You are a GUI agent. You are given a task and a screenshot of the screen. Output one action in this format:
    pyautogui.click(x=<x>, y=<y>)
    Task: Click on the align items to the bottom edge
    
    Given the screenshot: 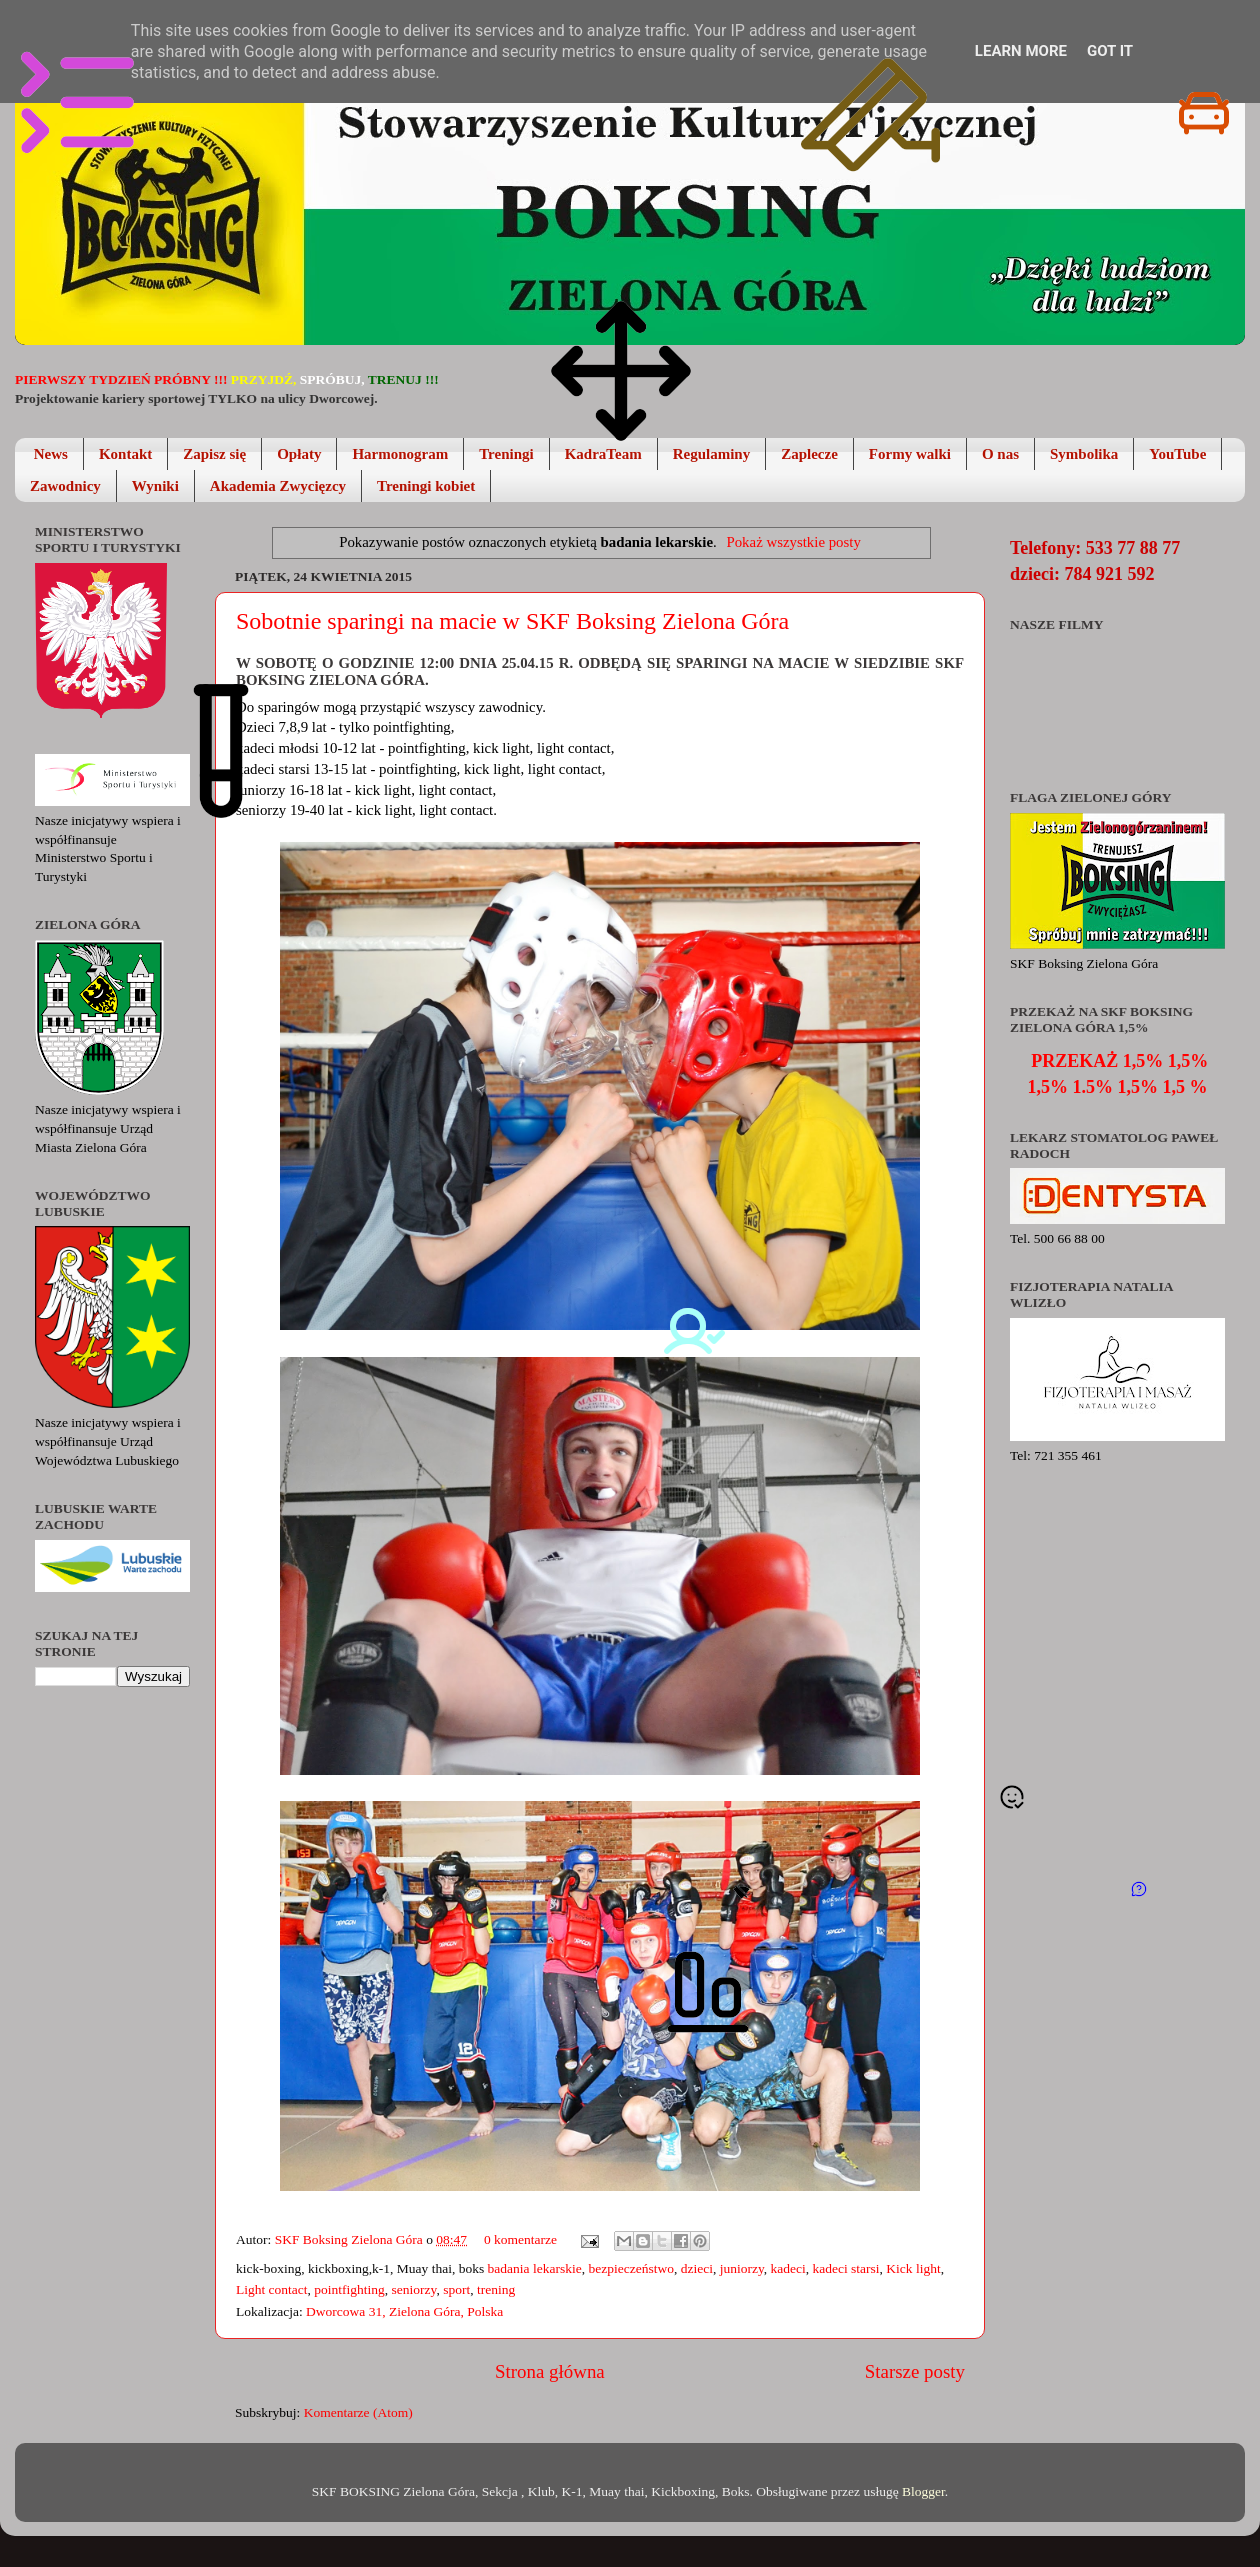 What is the action you would take?
    pyautogui.click(x=708, y=1992)
    